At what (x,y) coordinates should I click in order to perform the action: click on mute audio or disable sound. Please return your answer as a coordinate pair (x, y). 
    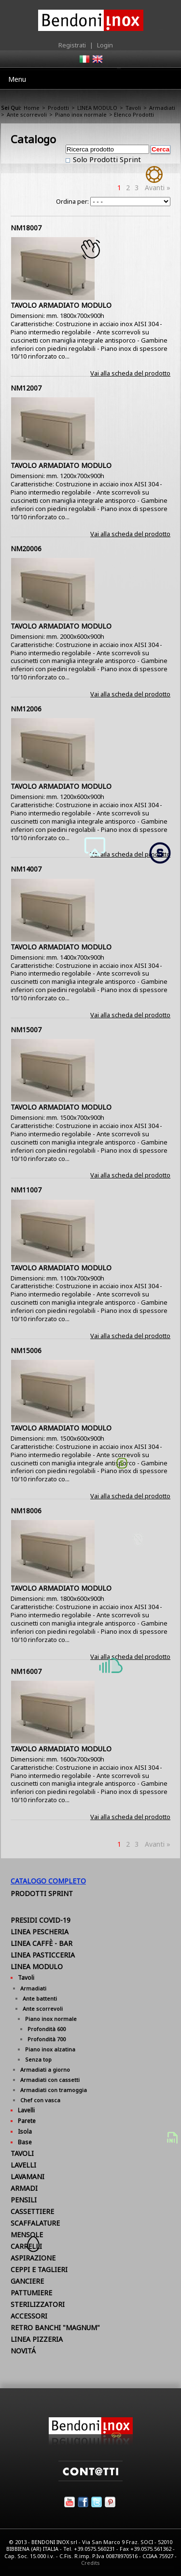
    Looking at the image, I should click on (138, 1539).